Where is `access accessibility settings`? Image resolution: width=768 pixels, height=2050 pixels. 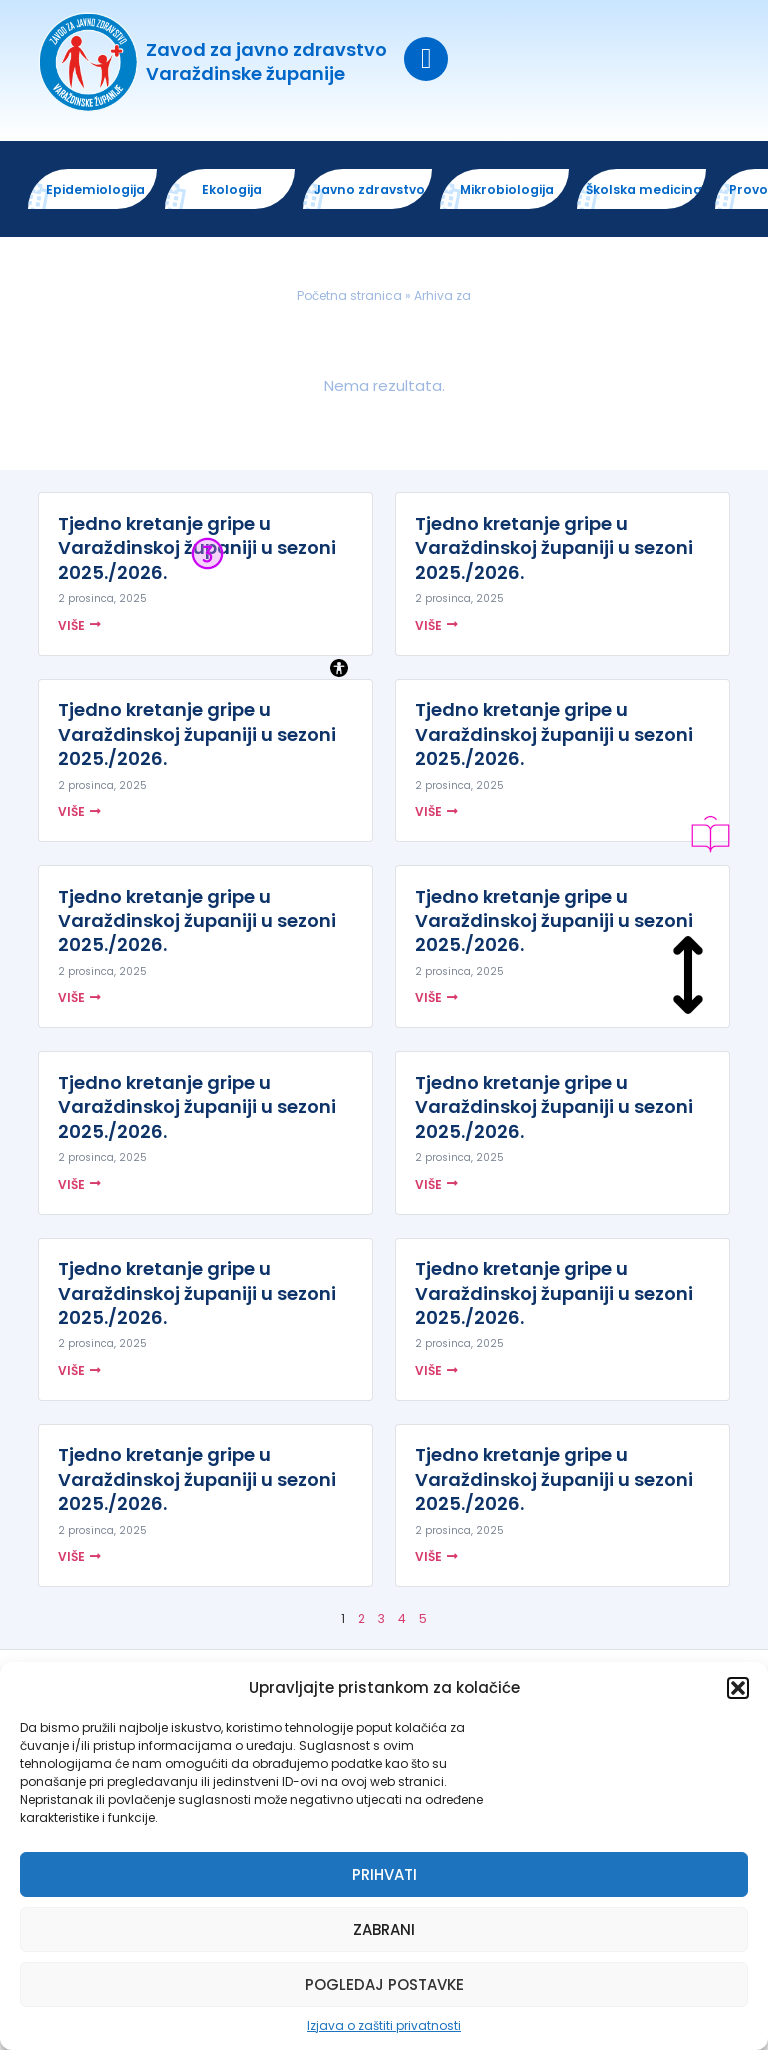
access accessibility settings is located at coordinates (339, 668).